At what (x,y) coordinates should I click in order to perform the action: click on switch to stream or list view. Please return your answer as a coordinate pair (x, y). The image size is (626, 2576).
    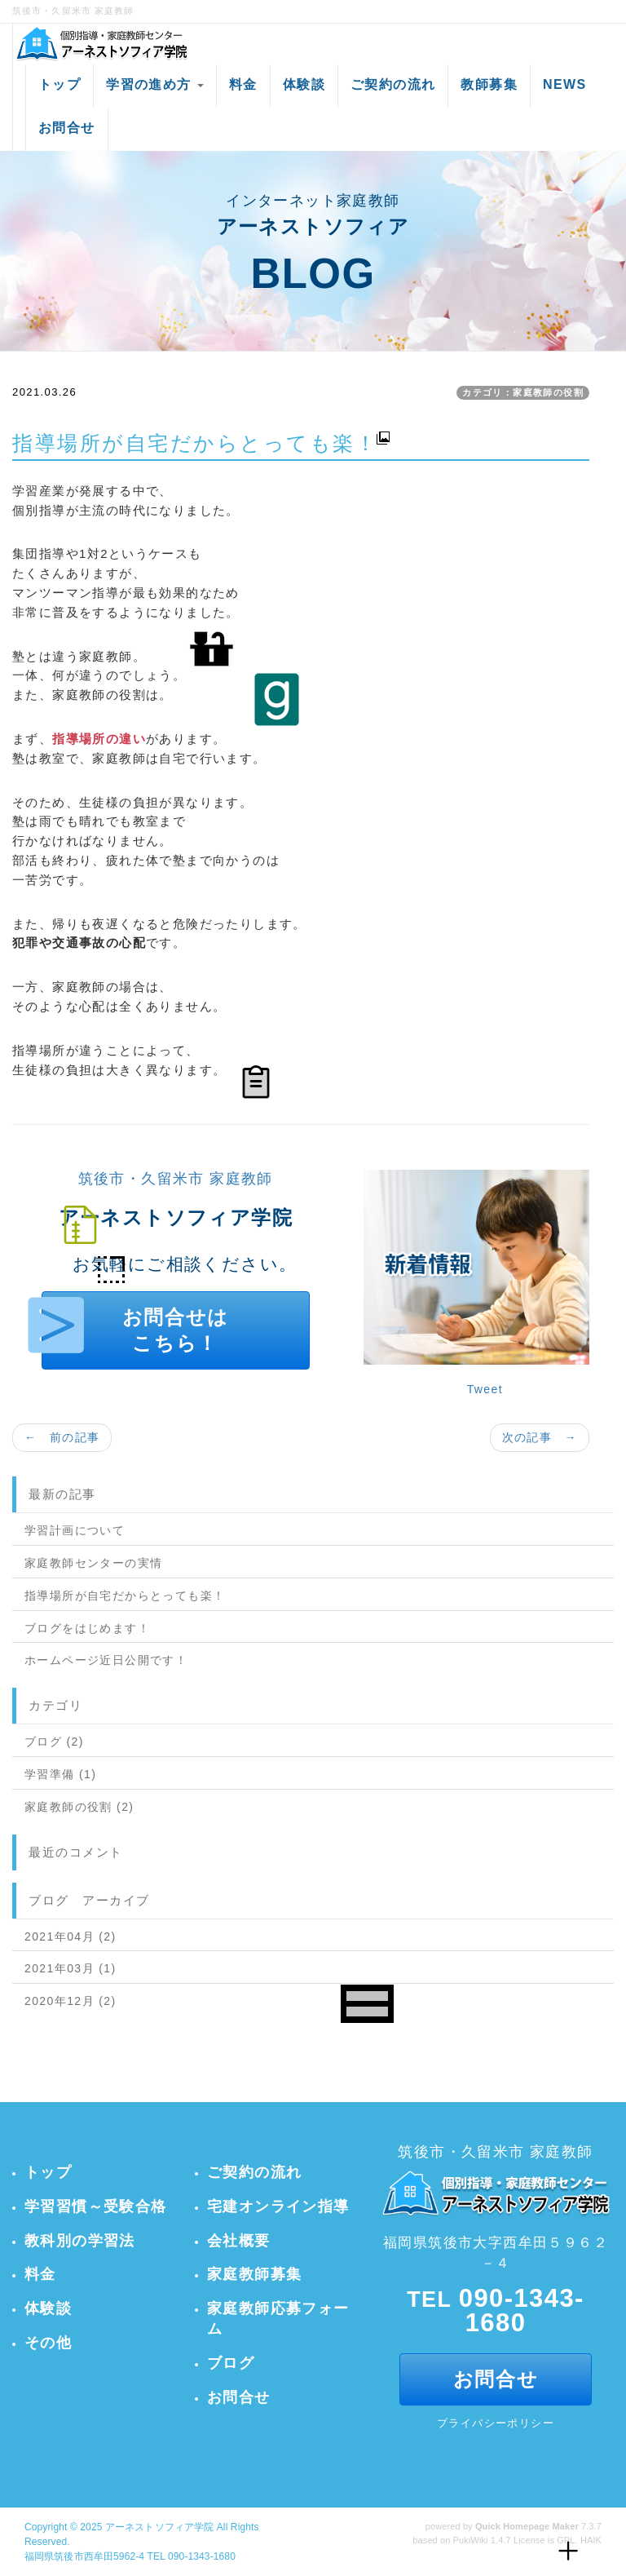
    Looking at the image, I should click on (365, 2003).